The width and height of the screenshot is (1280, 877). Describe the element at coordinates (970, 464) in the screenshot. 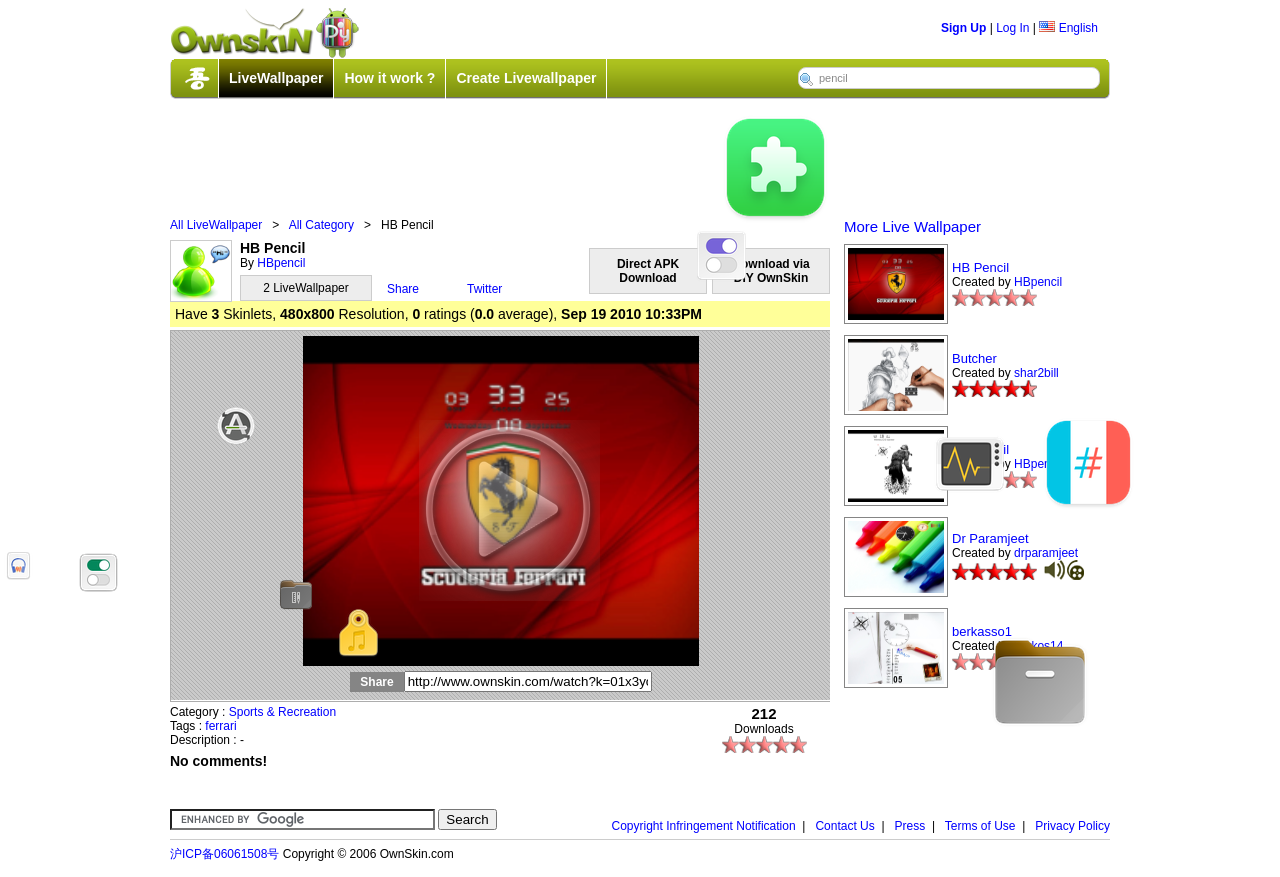

I see `open system monitor to view CPU, memory, and process activity` at that location.